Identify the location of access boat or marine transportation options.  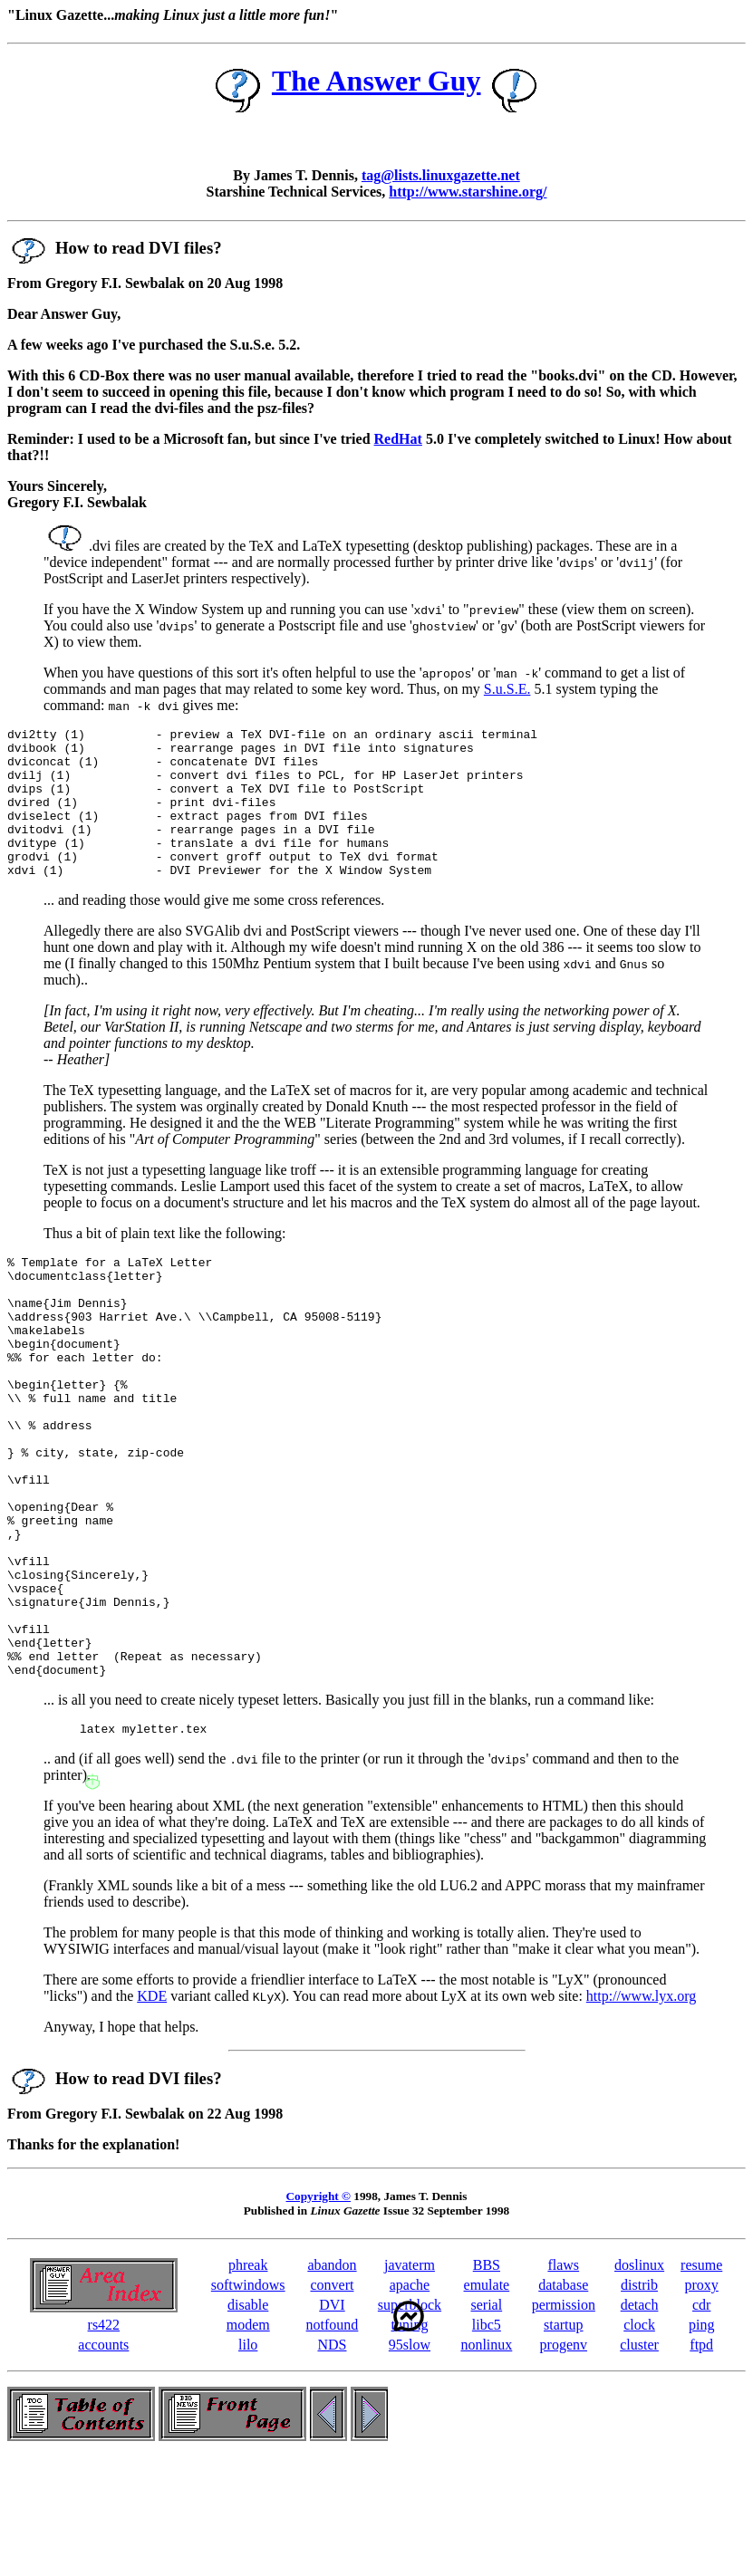
(92, 1782).